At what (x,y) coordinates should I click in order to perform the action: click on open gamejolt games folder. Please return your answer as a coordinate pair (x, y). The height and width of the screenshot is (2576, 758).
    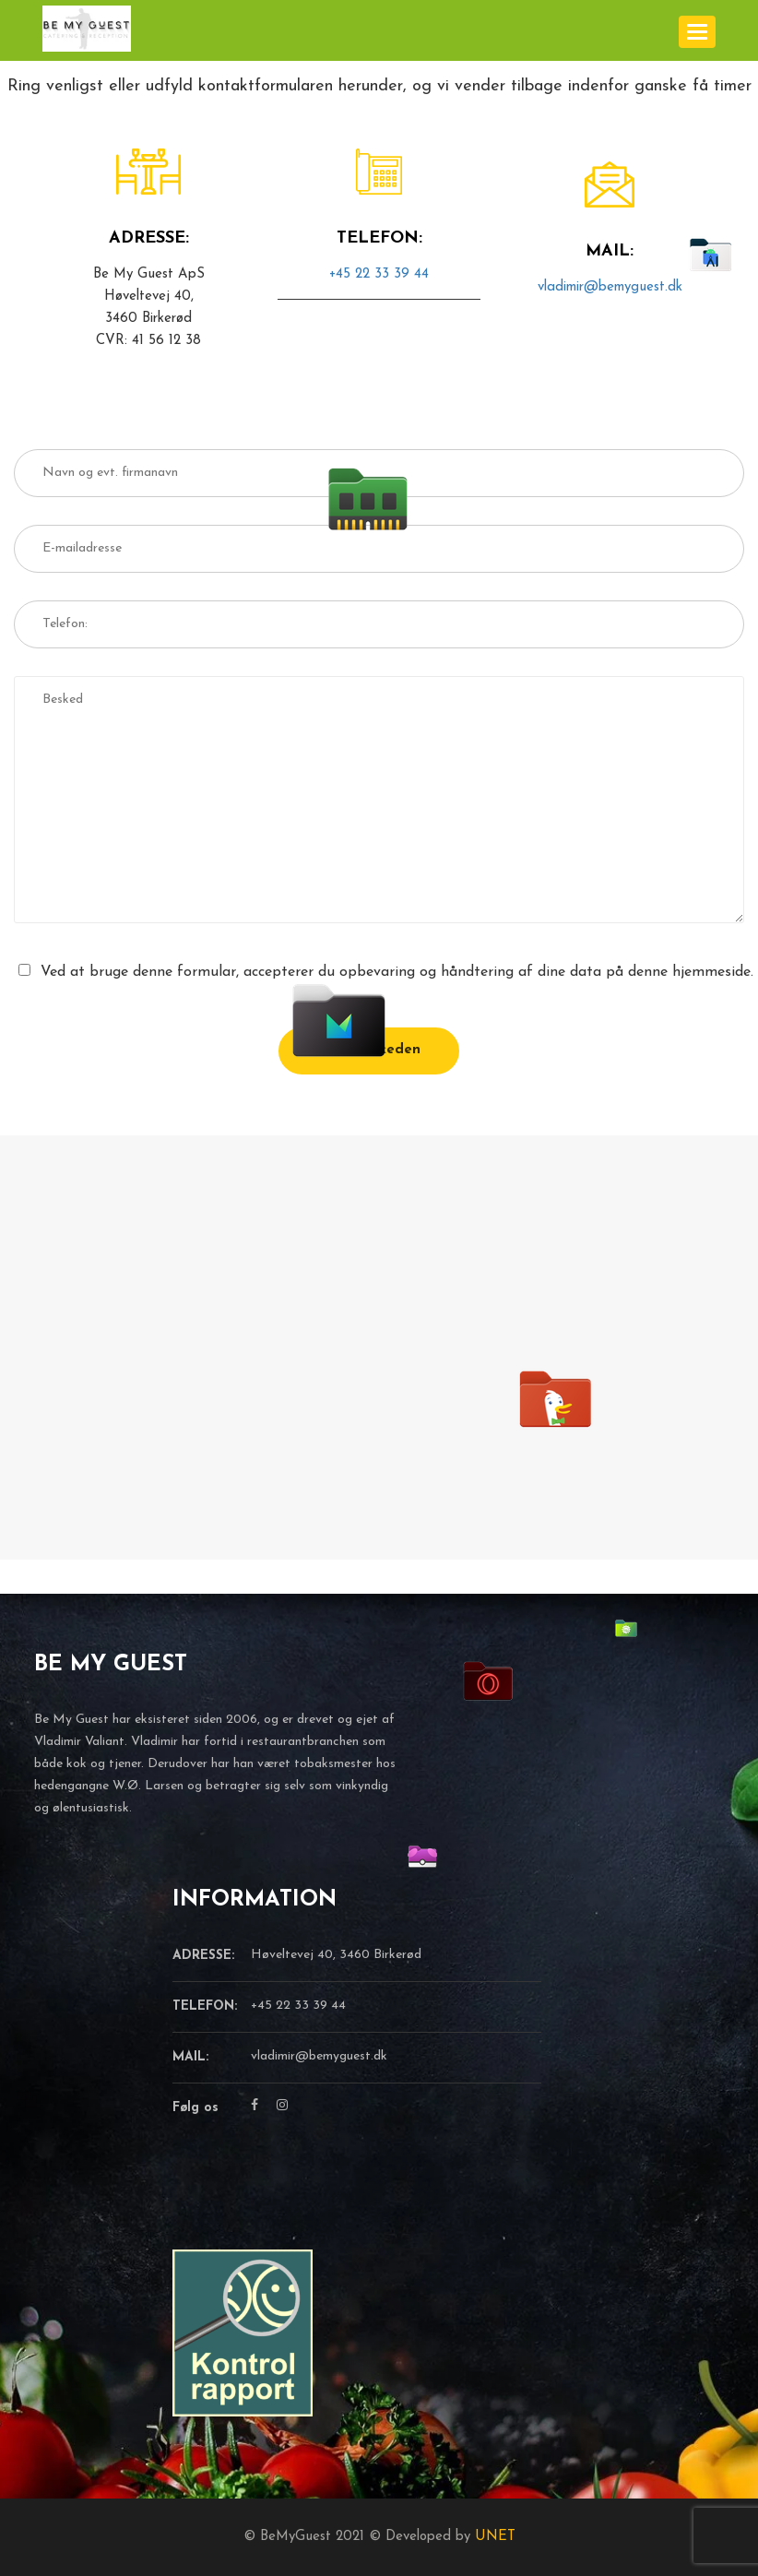
    Looking at the image, I should click on (626, 1629).